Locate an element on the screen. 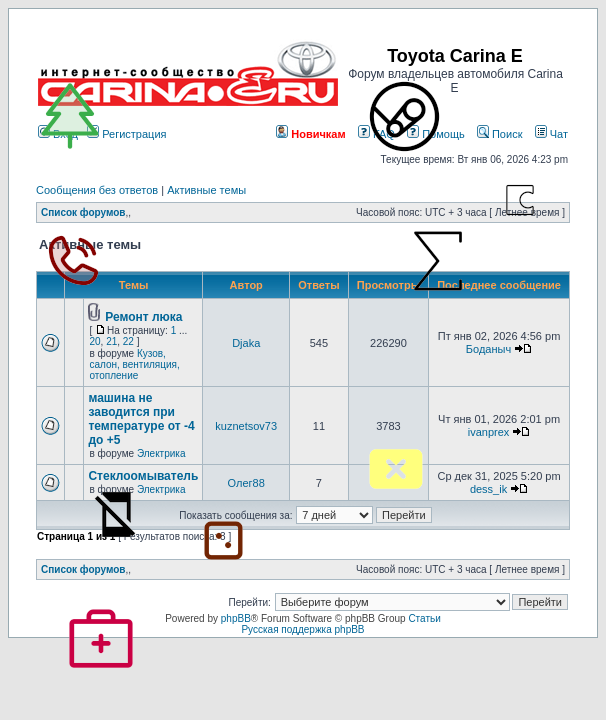  no cell phone signal available is located at coordinates (116, 514).